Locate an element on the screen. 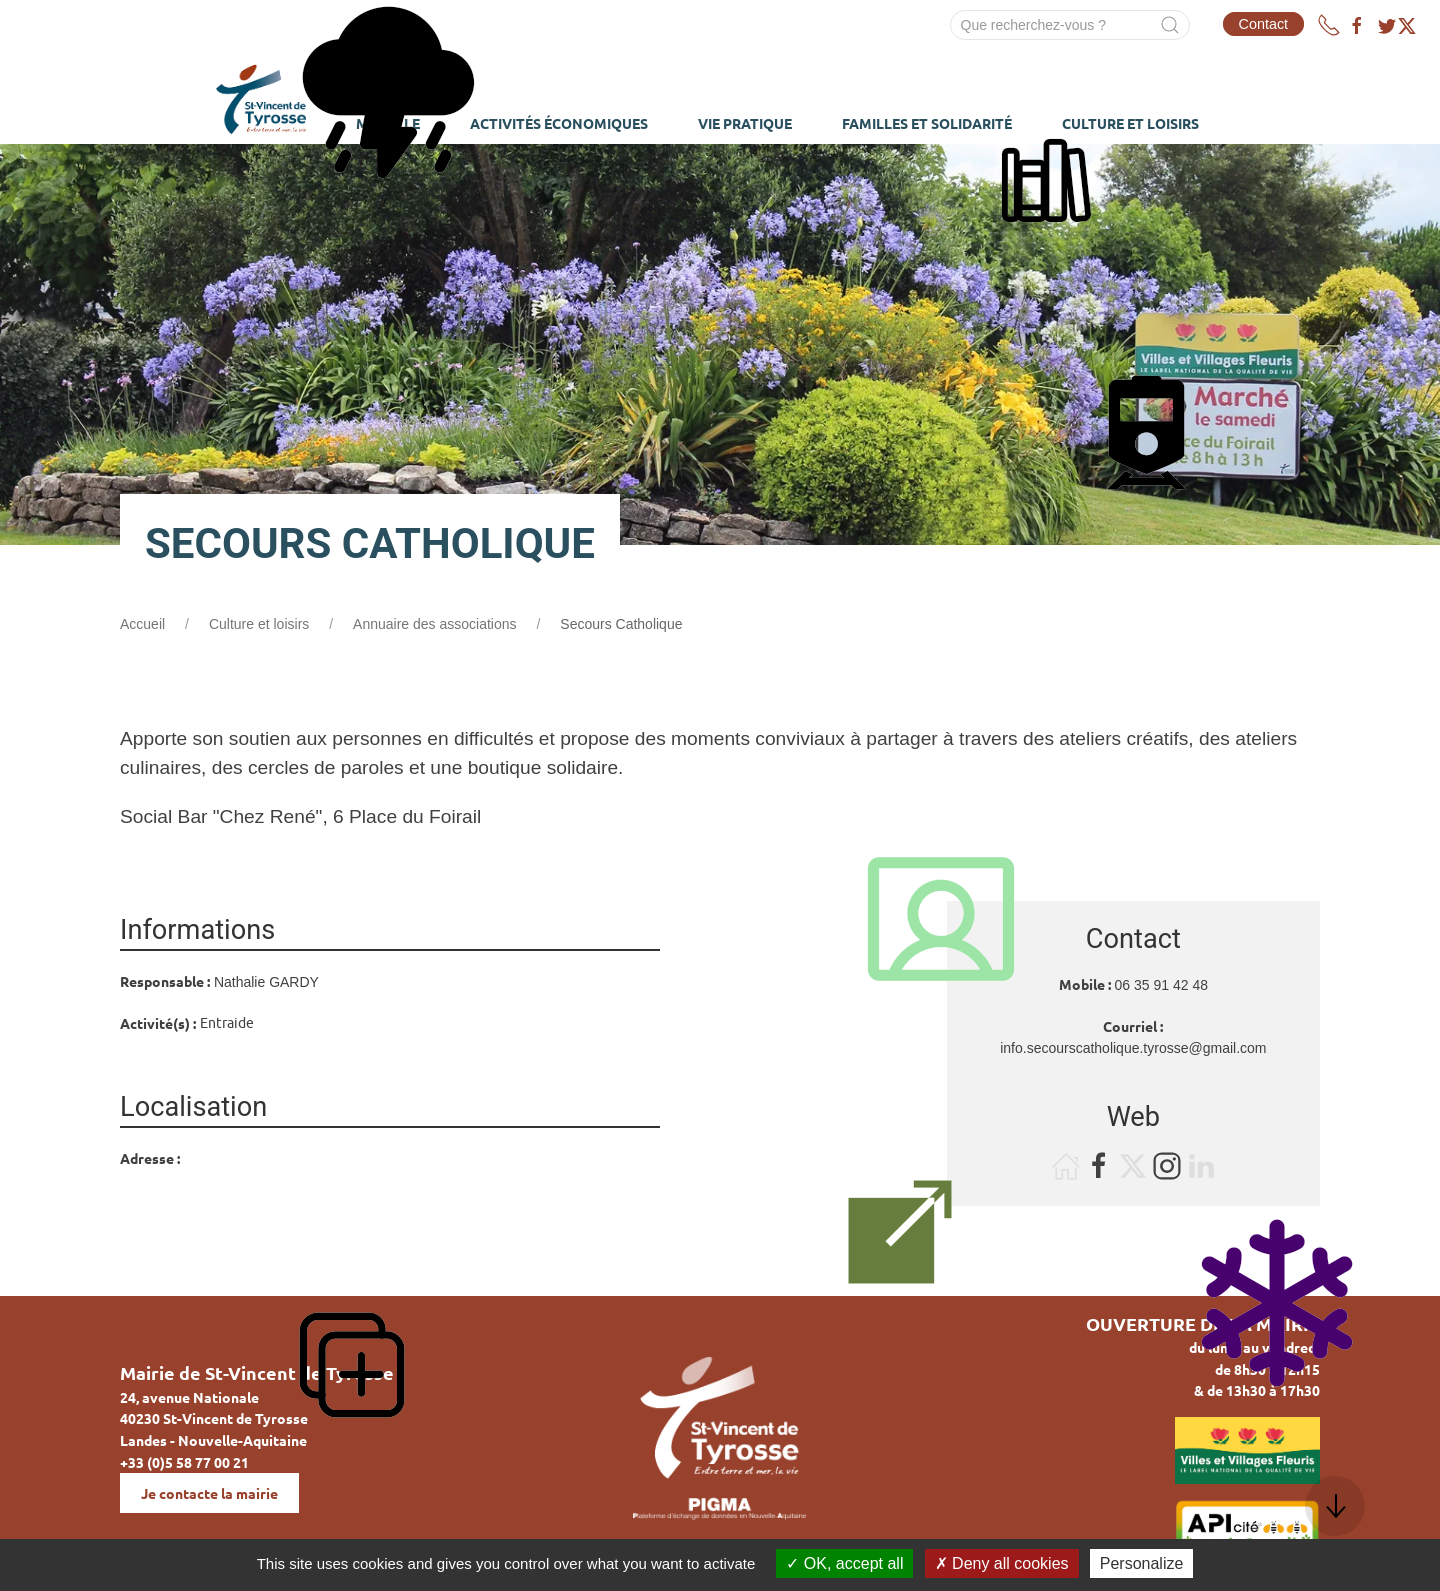 This screenshot has width=1440, height=1591. indicates cold or winter weather conditions is located at coordinates (1277, 1303).